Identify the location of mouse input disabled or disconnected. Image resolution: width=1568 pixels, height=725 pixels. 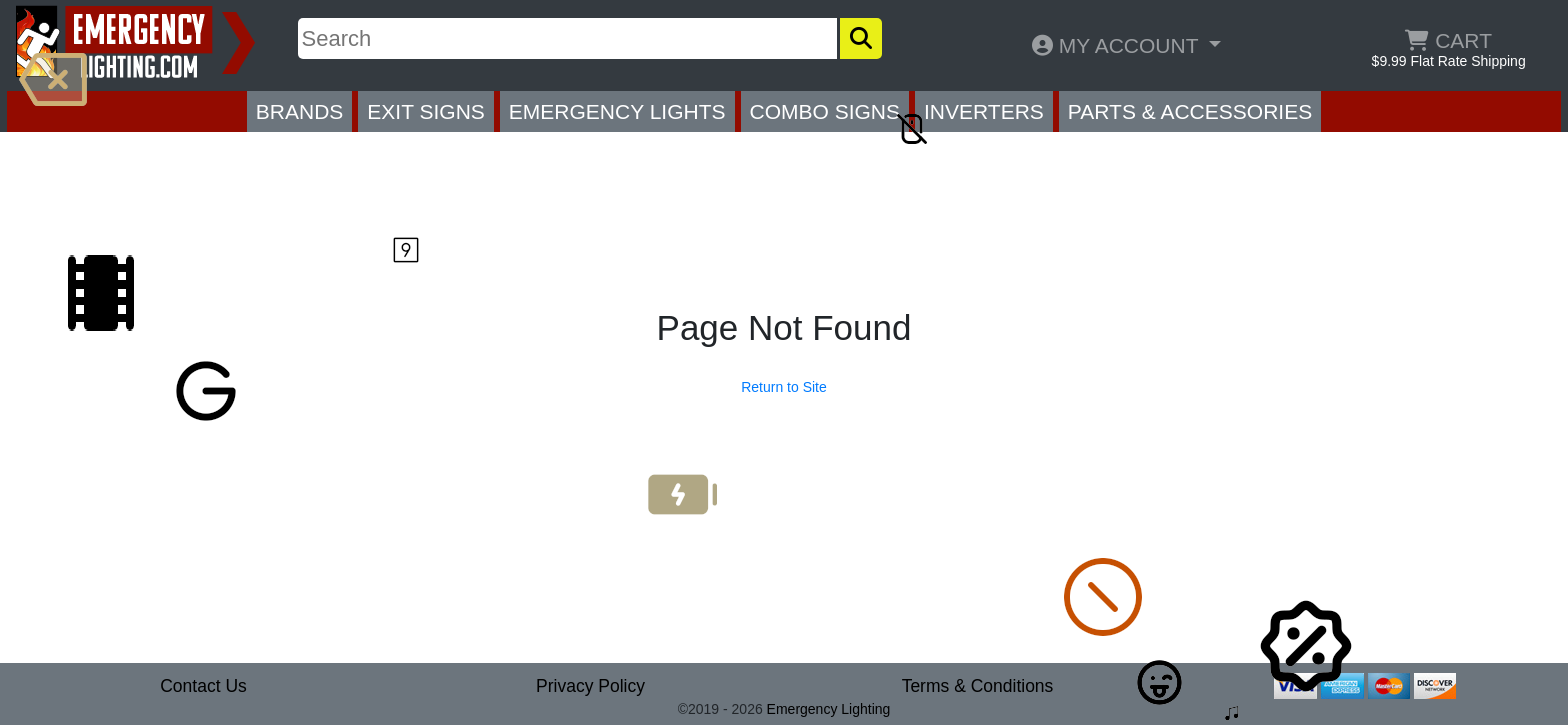
(912, 129).